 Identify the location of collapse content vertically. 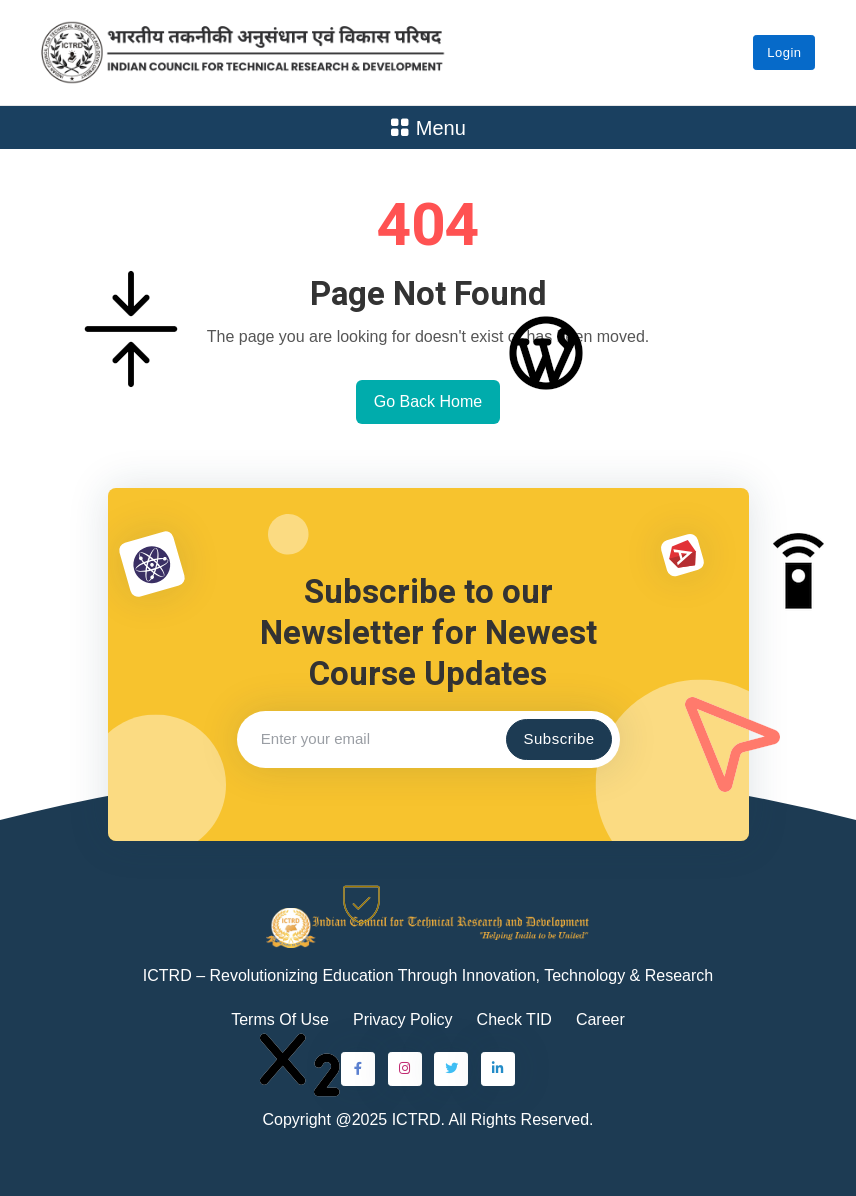
(131, 329).